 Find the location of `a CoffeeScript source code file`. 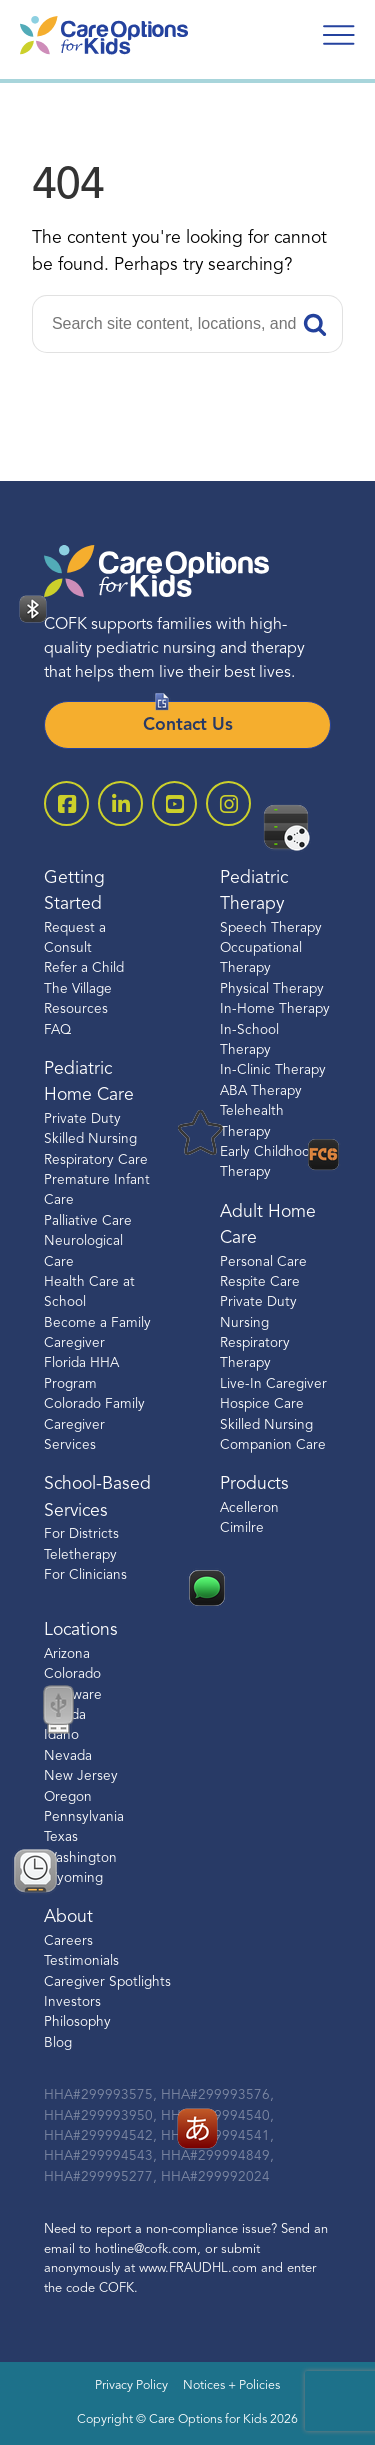

a CoffeeScript source code file is located at coordinates (162, 702).